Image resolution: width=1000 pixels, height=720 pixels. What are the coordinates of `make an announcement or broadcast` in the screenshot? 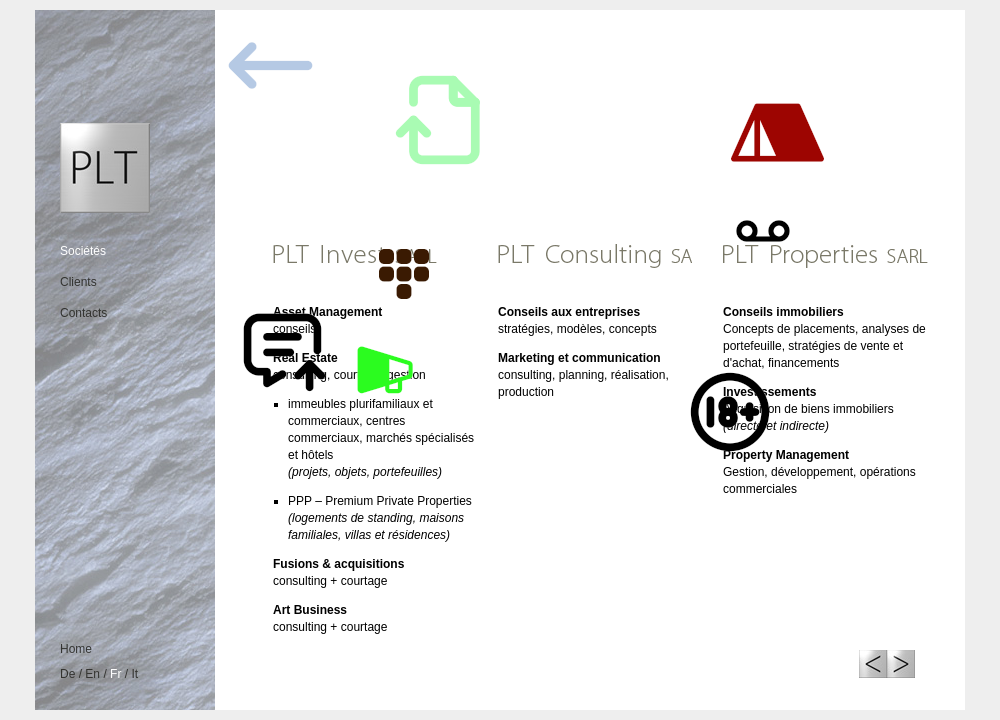 It's located at (383, 372).